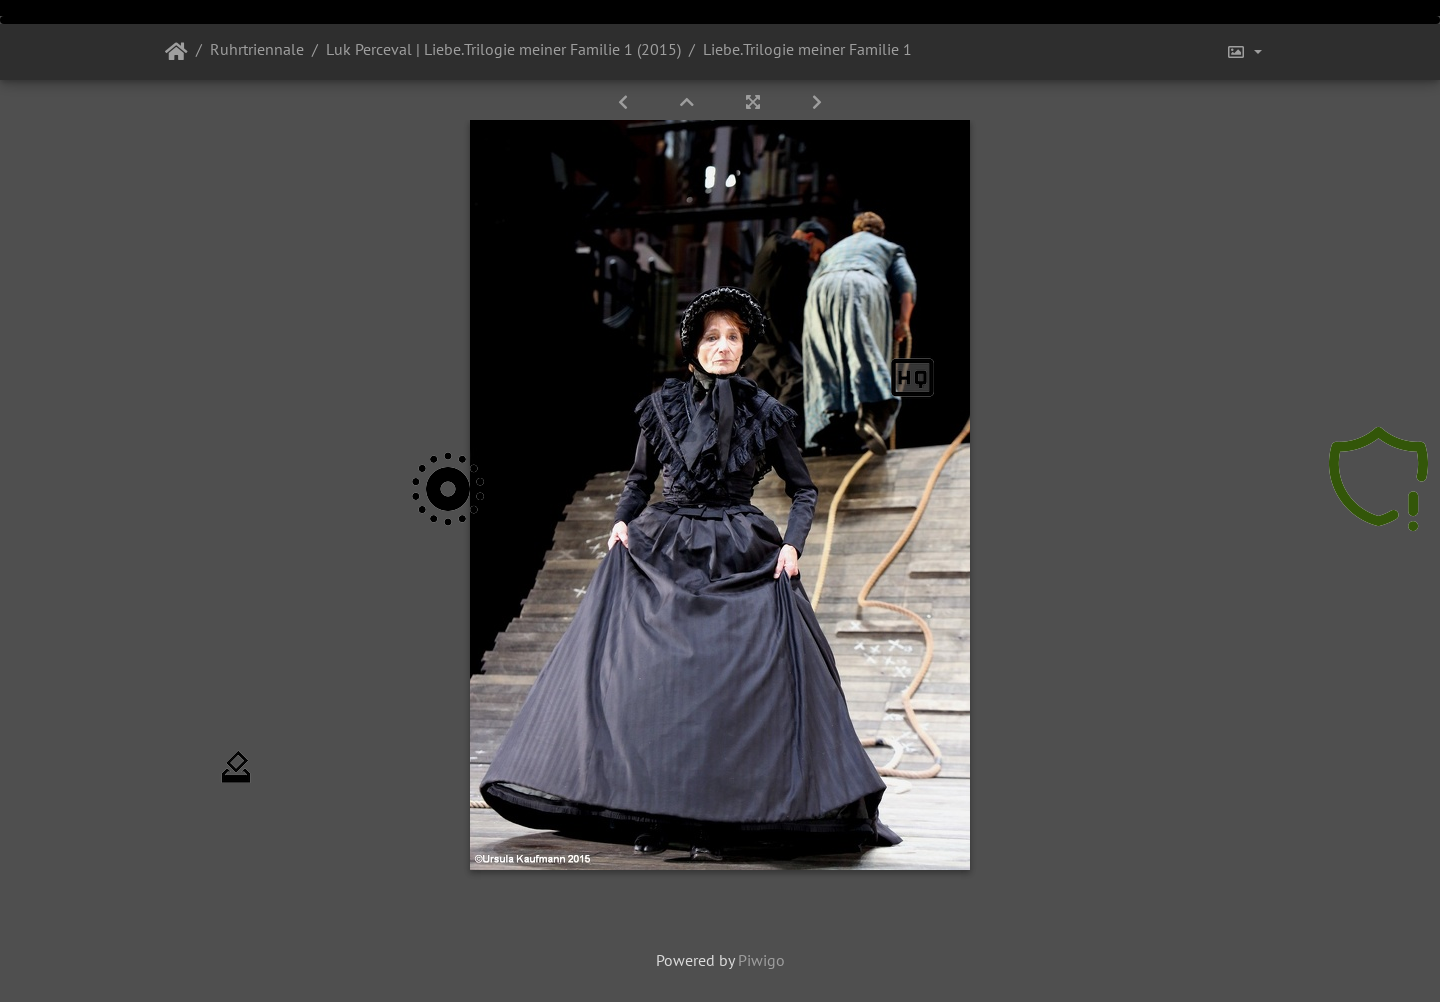 The width and height of the screenshot is (1440, 1002). What do you see at coordinates (236, 767) in the screenshot?
I see `cast your vote or submit a ballot` at bounding box center [236, 767].